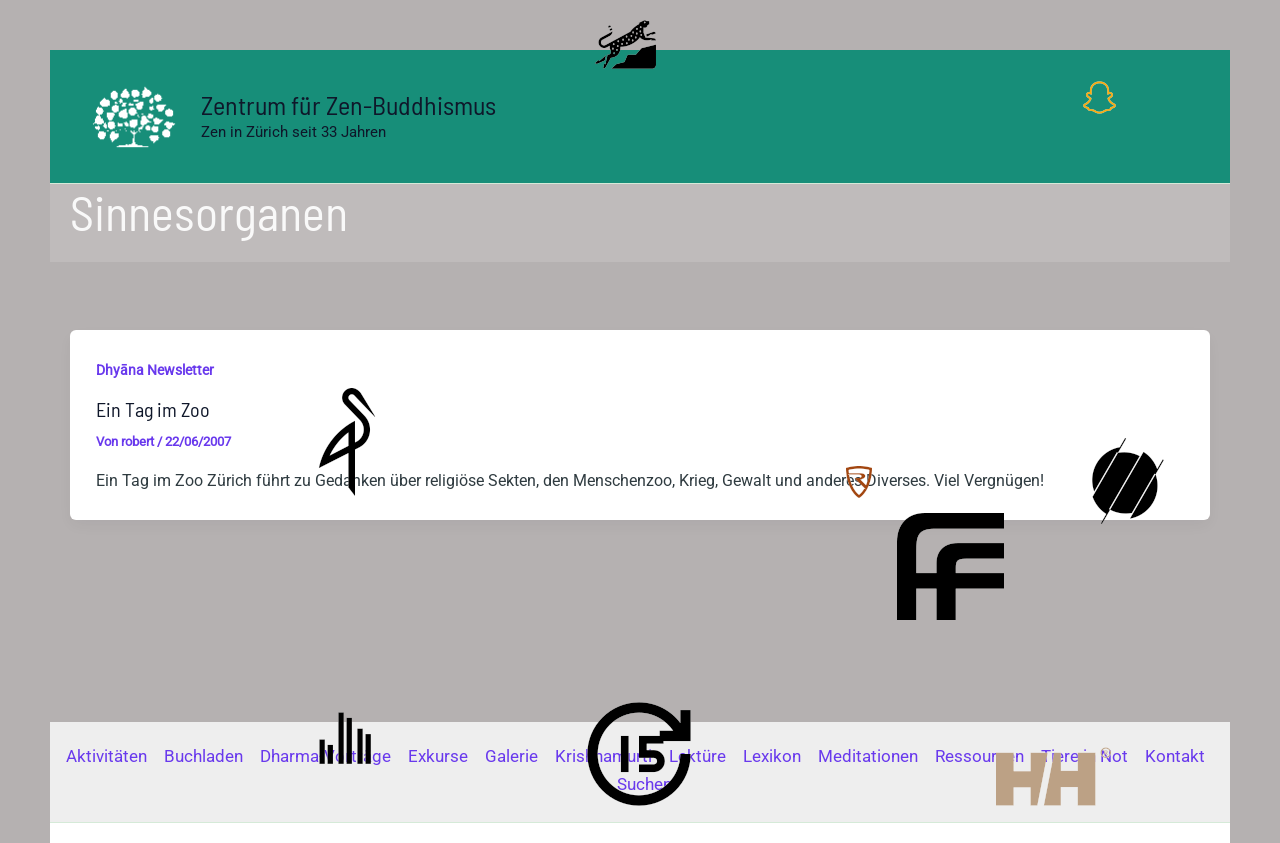  I want to click on open snapchat app, so click(1099, 97).